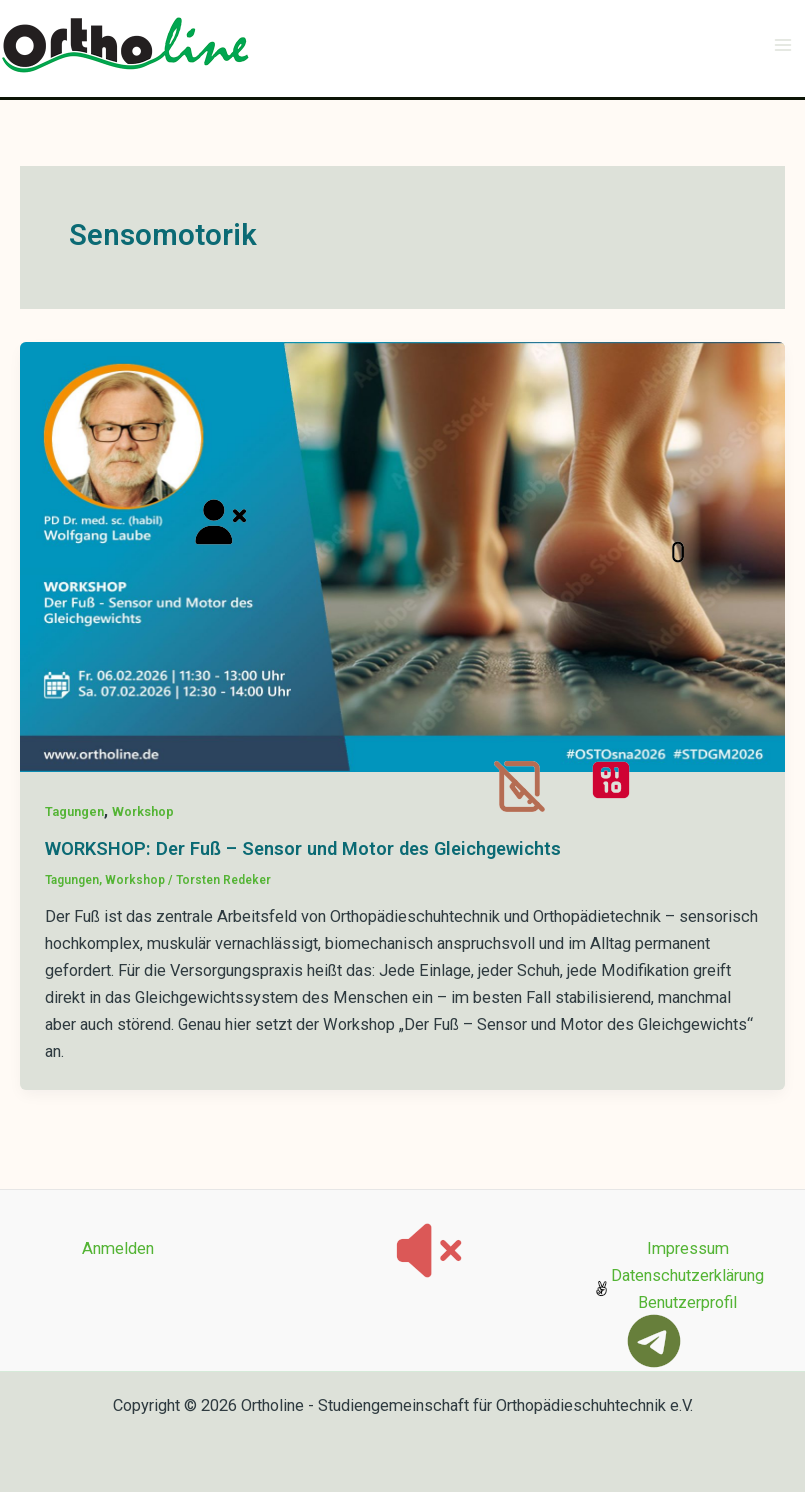 The height and width of the screenshot is (1492, 805). What do you see at coordinates (611, 780) in the screenshot?
I see `view binary or raw data` at bounding box center [611, 780].